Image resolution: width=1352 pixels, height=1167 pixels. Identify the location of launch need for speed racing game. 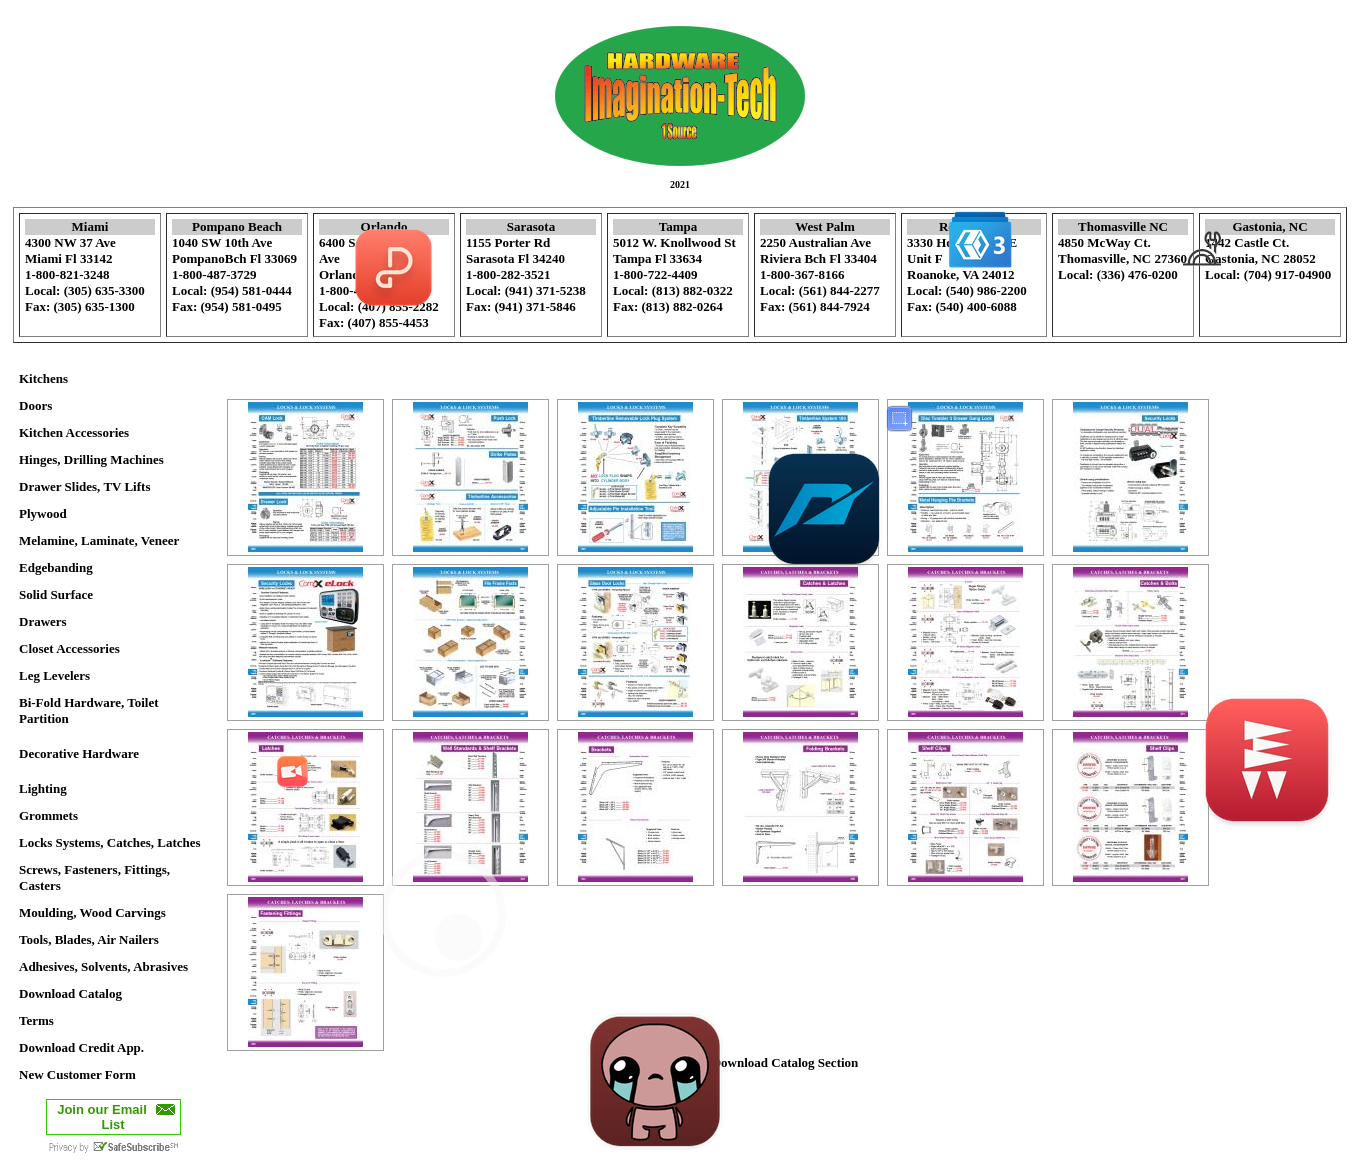
(824, 509).